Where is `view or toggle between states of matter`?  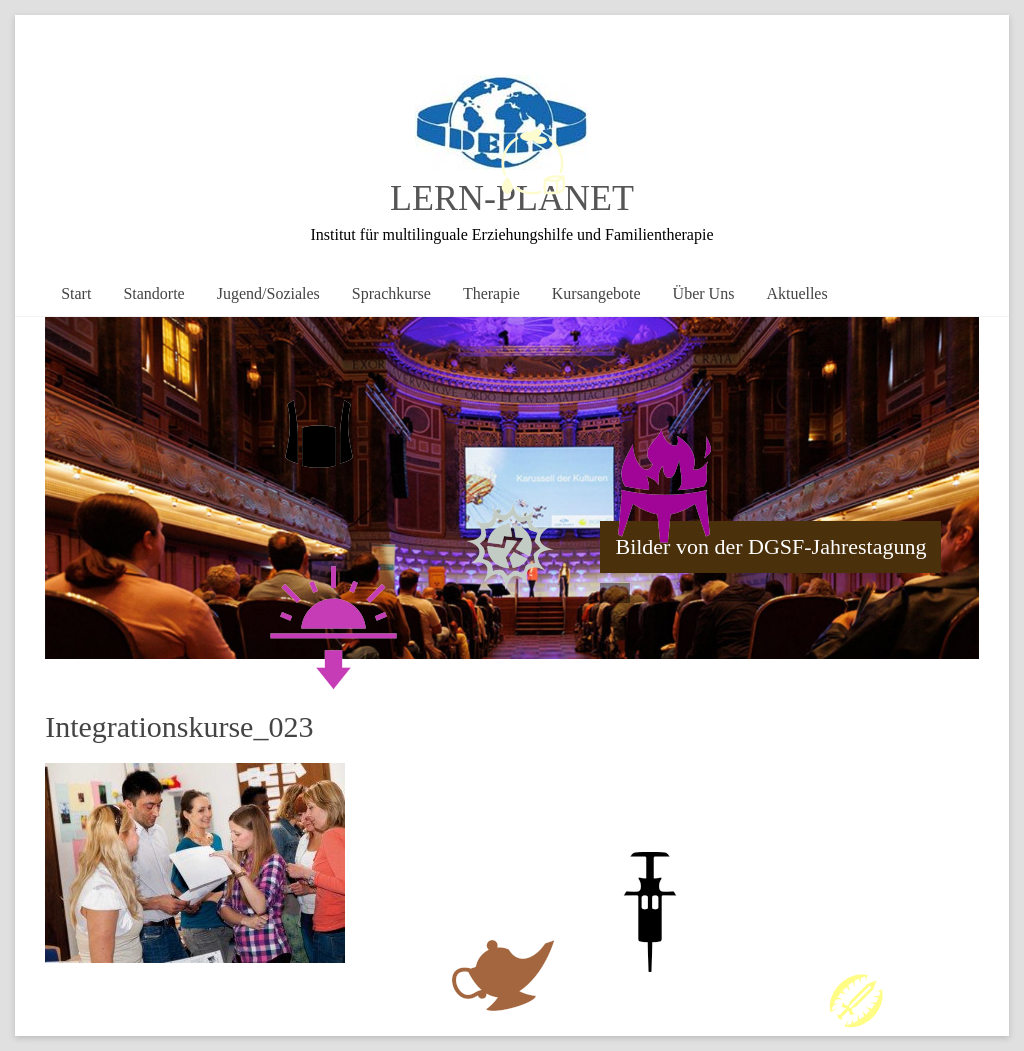
view or toggle between states of matter is located at coordinates (532, 163).